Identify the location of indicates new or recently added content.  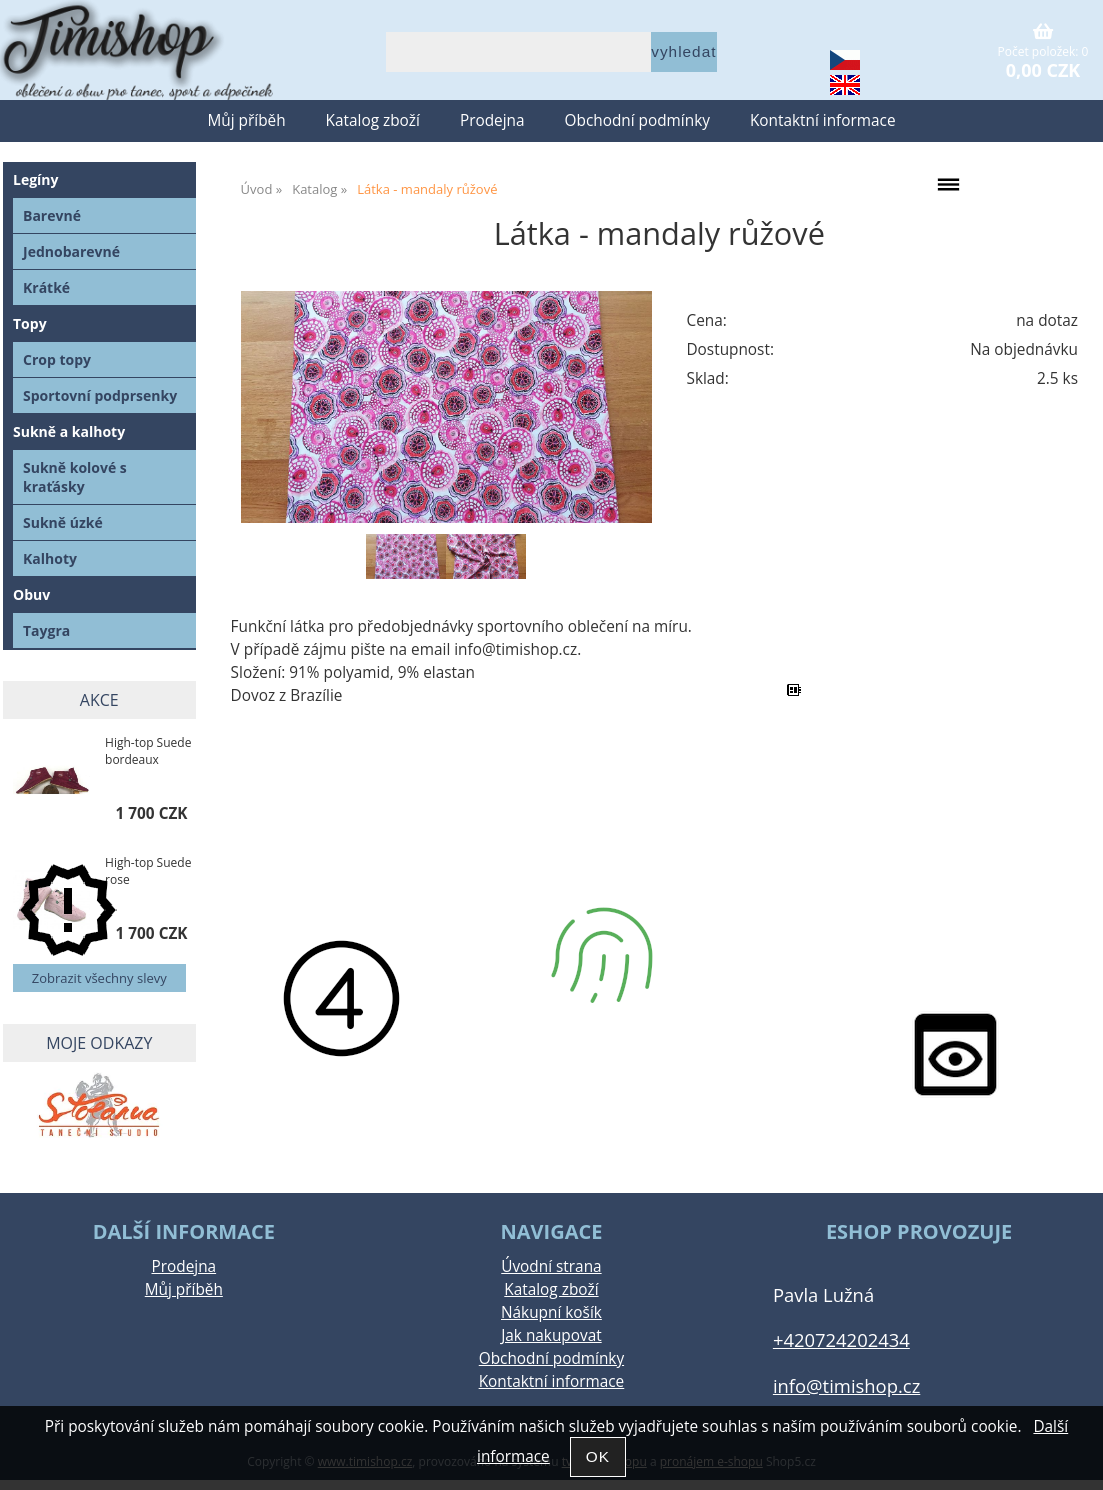
(68, 910).